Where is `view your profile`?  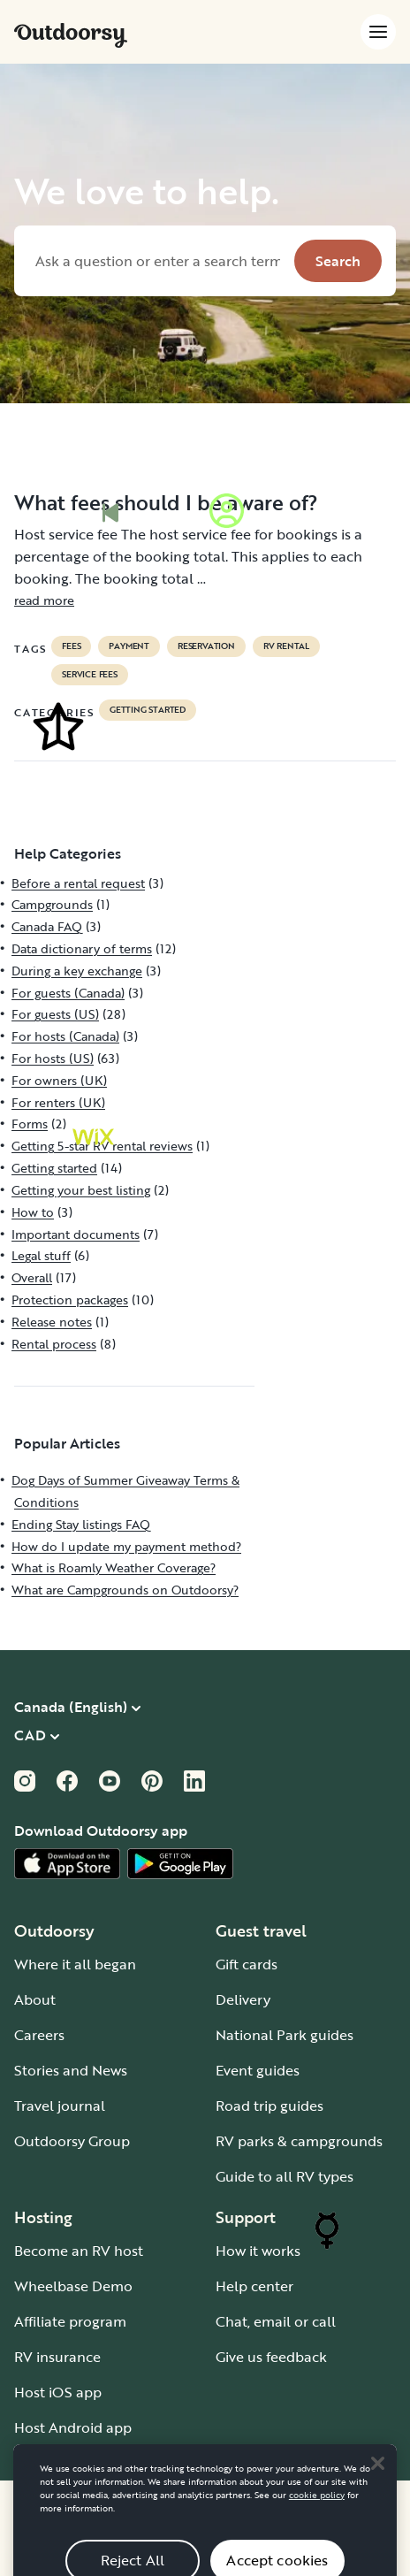 view your profile is located at coordinates (226, 510).